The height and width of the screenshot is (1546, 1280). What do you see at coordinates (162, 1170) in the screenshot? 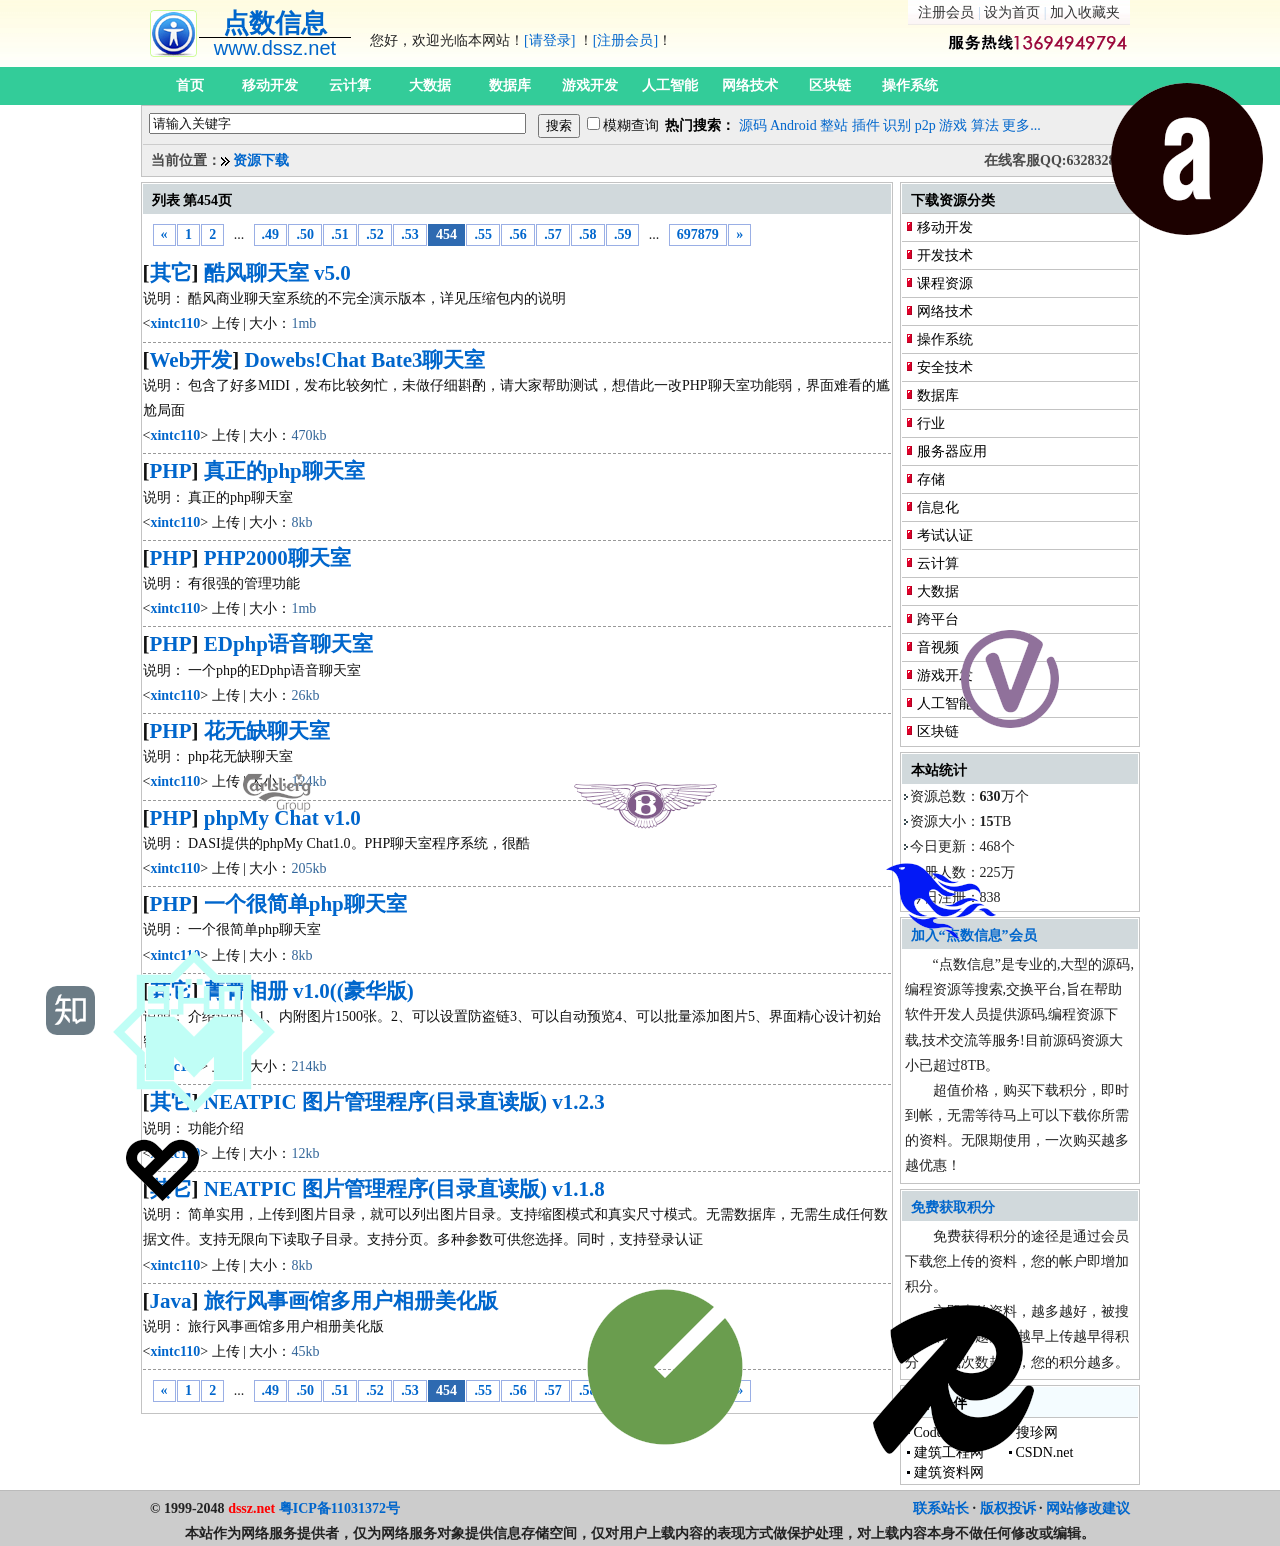
I see `open Google Fit app` at bounding box center [162, 1170].